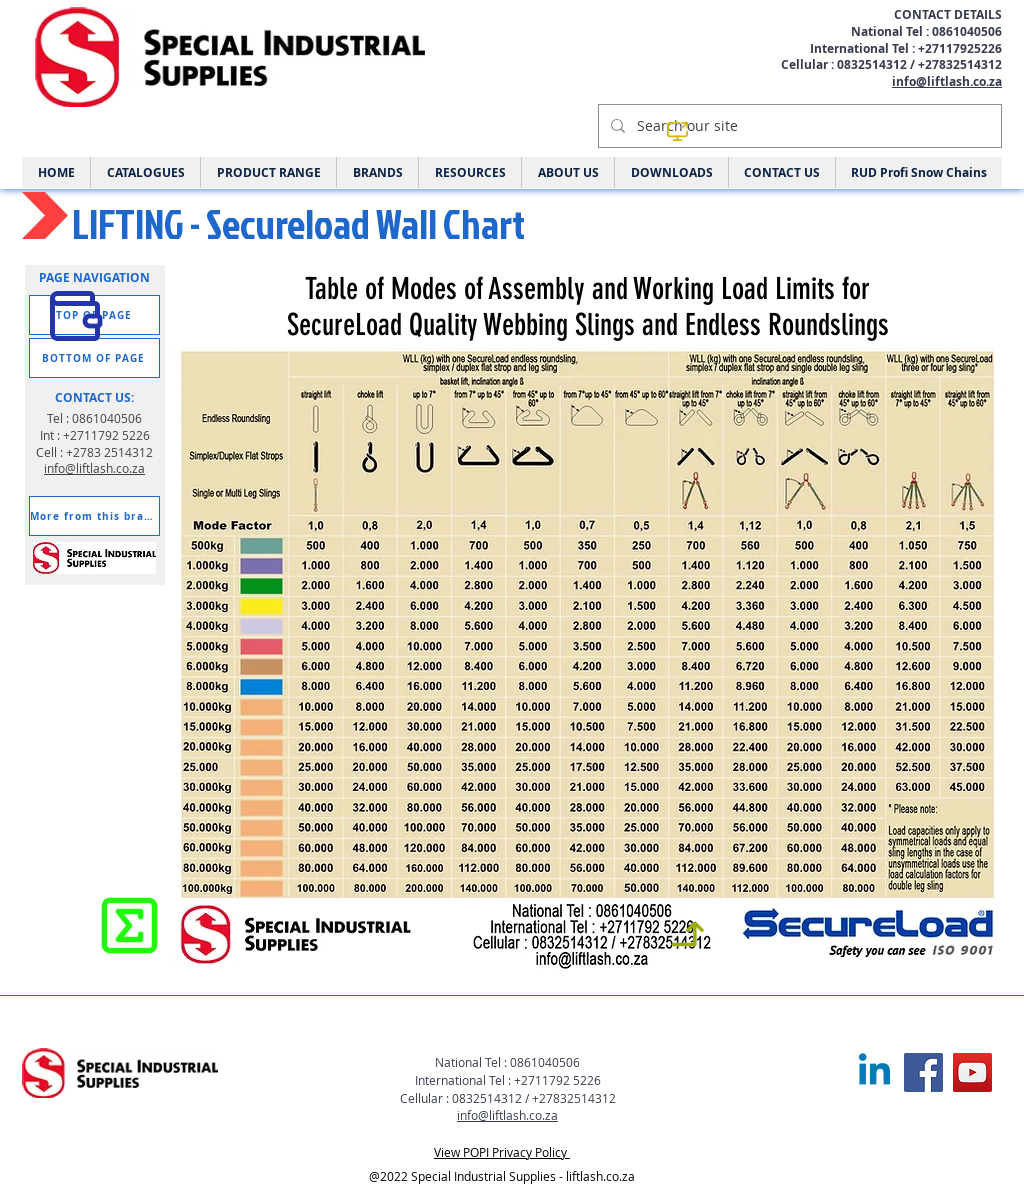  I want to click on access your digital wallet, so click(75, 316).